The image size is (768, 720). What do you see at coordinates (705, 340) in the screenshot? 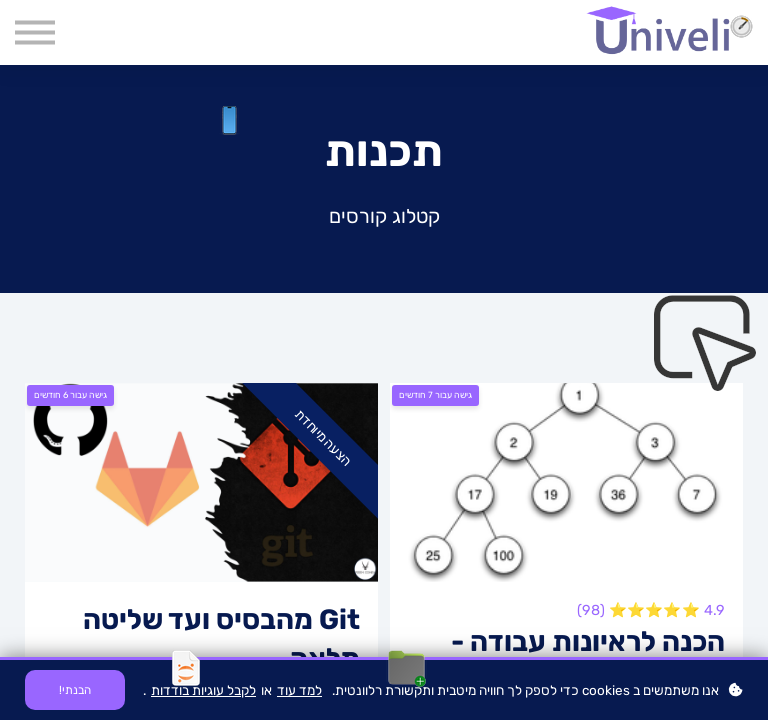
I see `access pointer and cursor accessibility settings` at bounding box center [705, 340].